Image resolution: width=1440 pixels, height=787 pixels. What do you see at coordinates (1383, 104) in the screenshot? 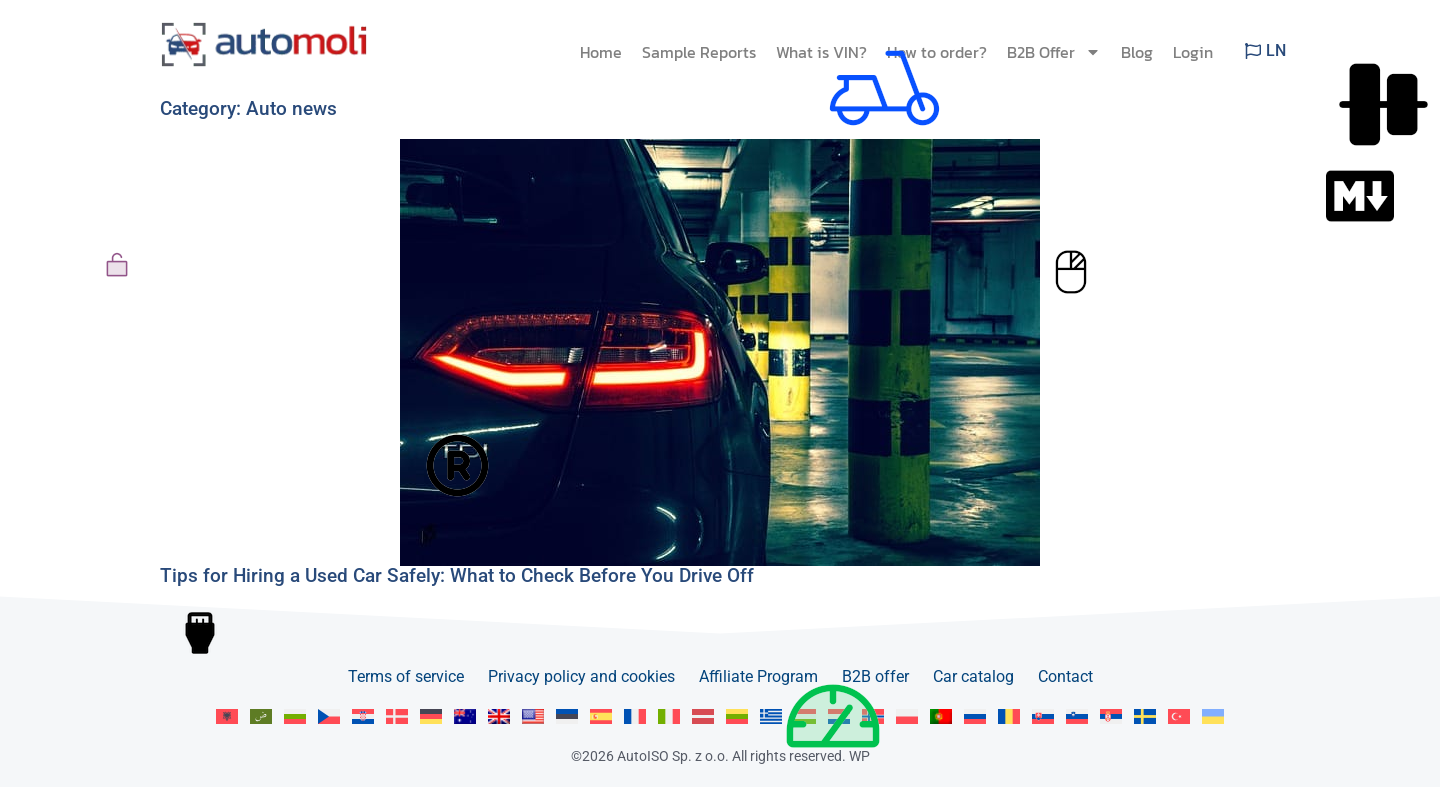
I see `align selected objects to vertical center` at bounding box center [1383, 104].